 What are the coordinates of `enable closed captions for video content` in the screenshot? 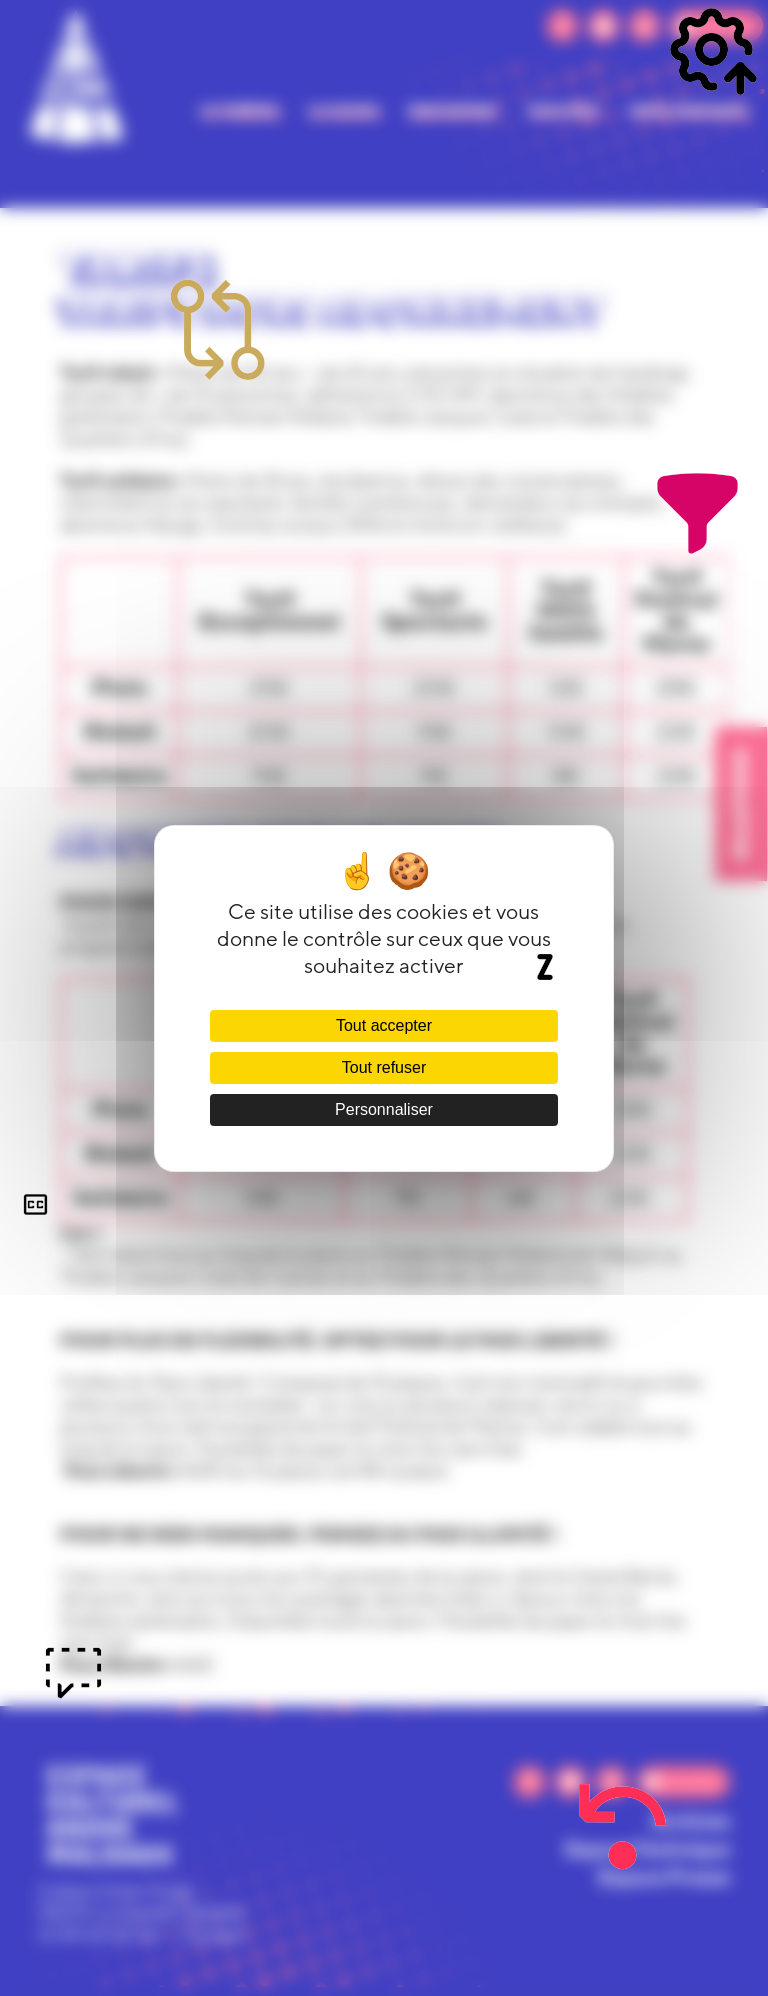 It's located at (35, 1204).